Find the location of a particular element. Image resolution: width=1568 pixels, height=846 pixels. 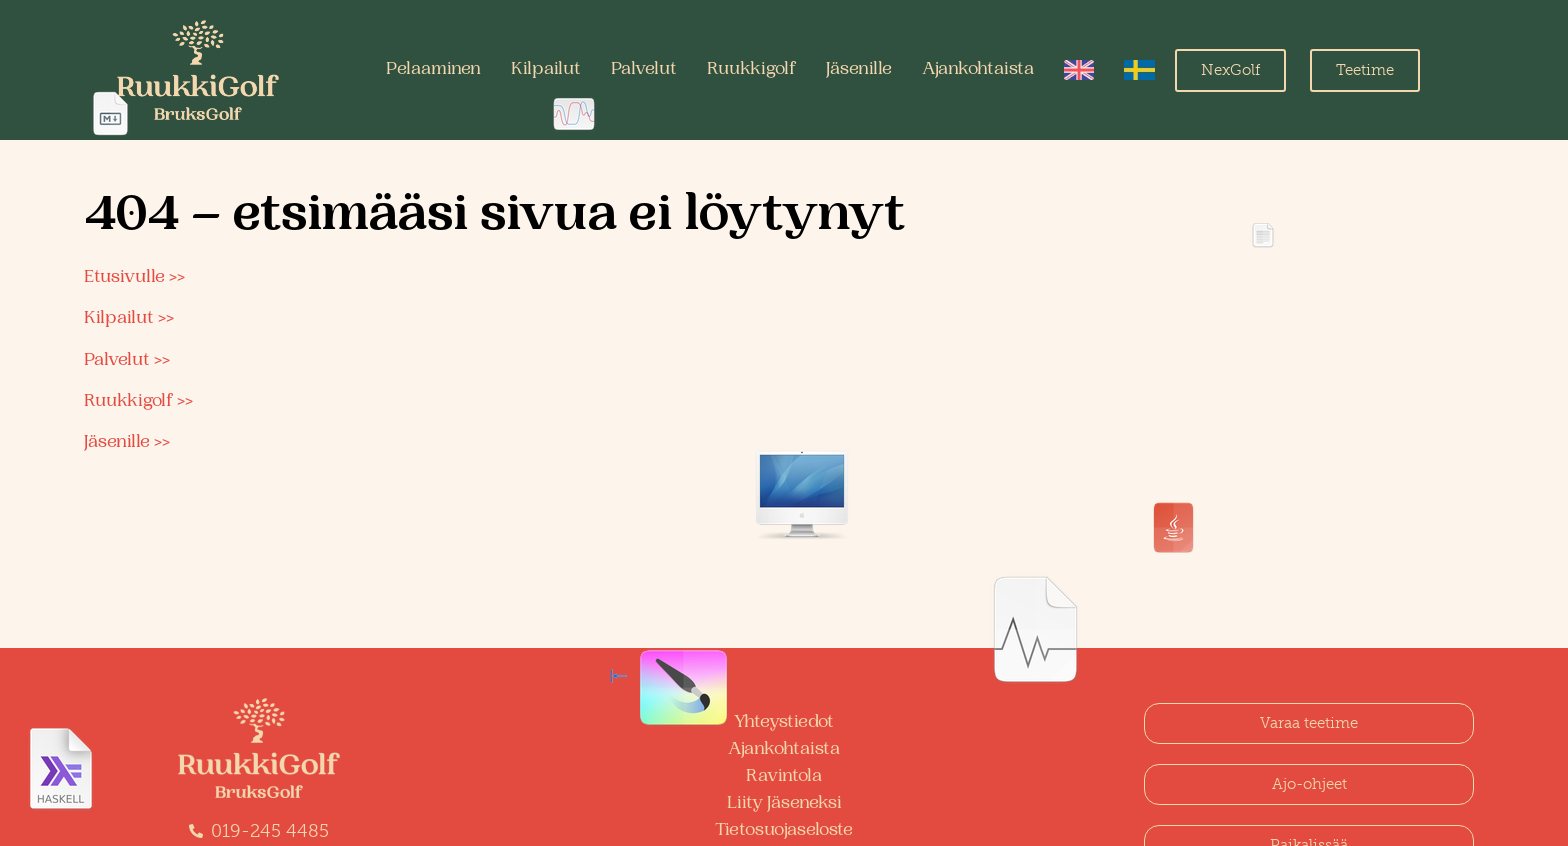

a markdown text file is located at coordinates (110, 113).